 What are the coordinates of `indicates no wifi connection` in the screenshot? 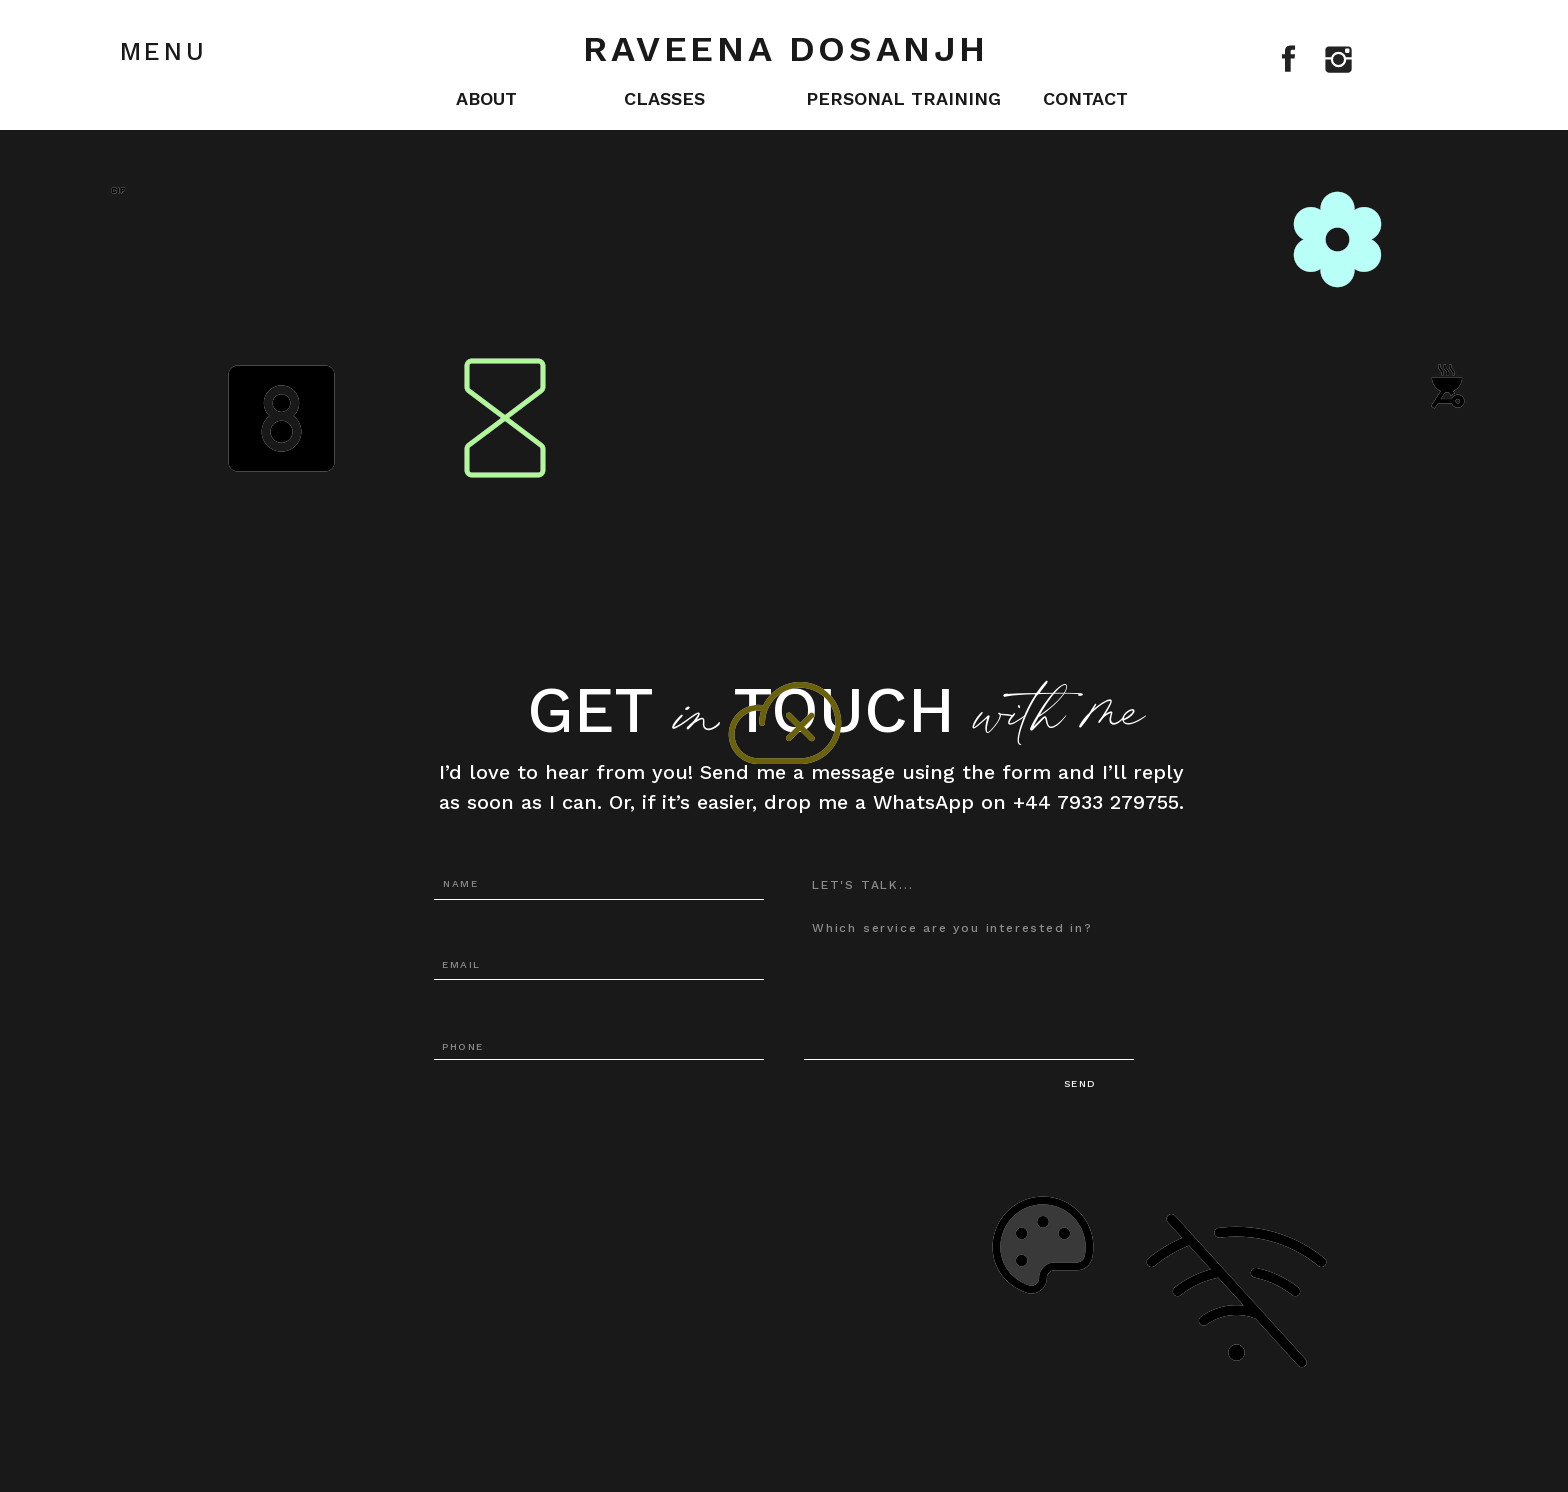 It's located at (1236, 1290).